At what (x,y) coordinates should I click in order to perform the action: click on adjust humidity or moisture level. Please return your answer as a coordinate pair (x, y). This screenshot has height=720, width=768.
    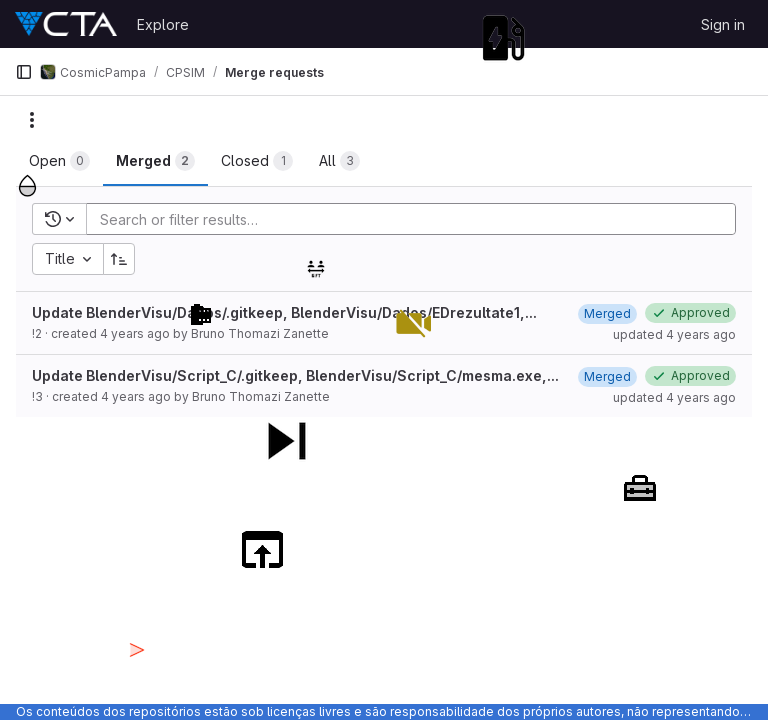
    Looking at the image, I should click on (27, 186).